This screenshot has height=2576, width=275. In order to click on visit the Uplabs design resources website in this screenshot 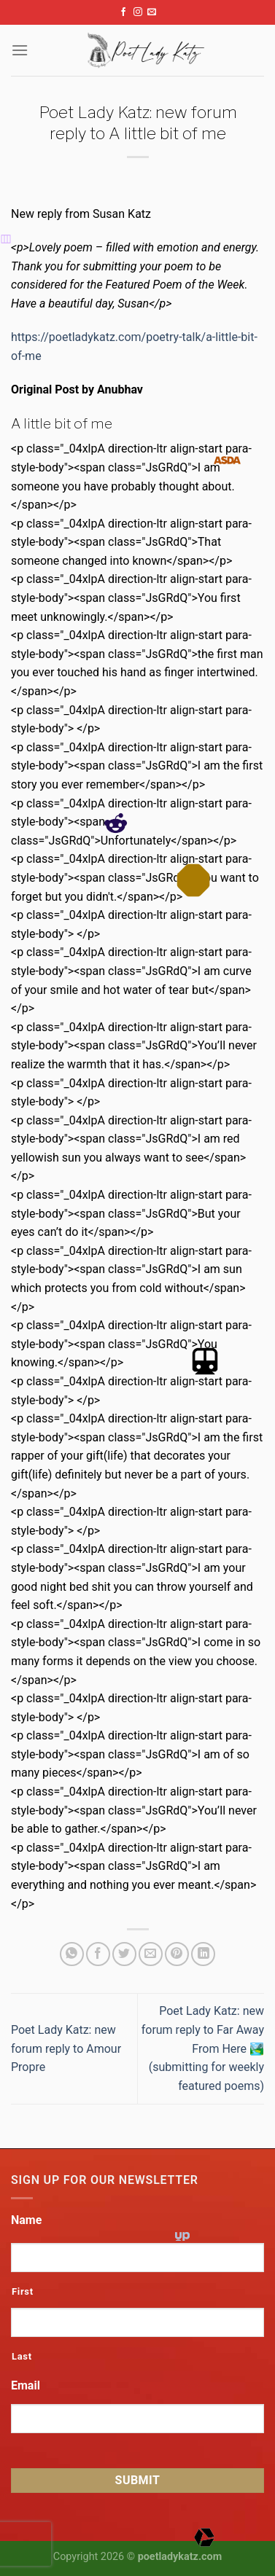, I will do `click(182, 2236)`.